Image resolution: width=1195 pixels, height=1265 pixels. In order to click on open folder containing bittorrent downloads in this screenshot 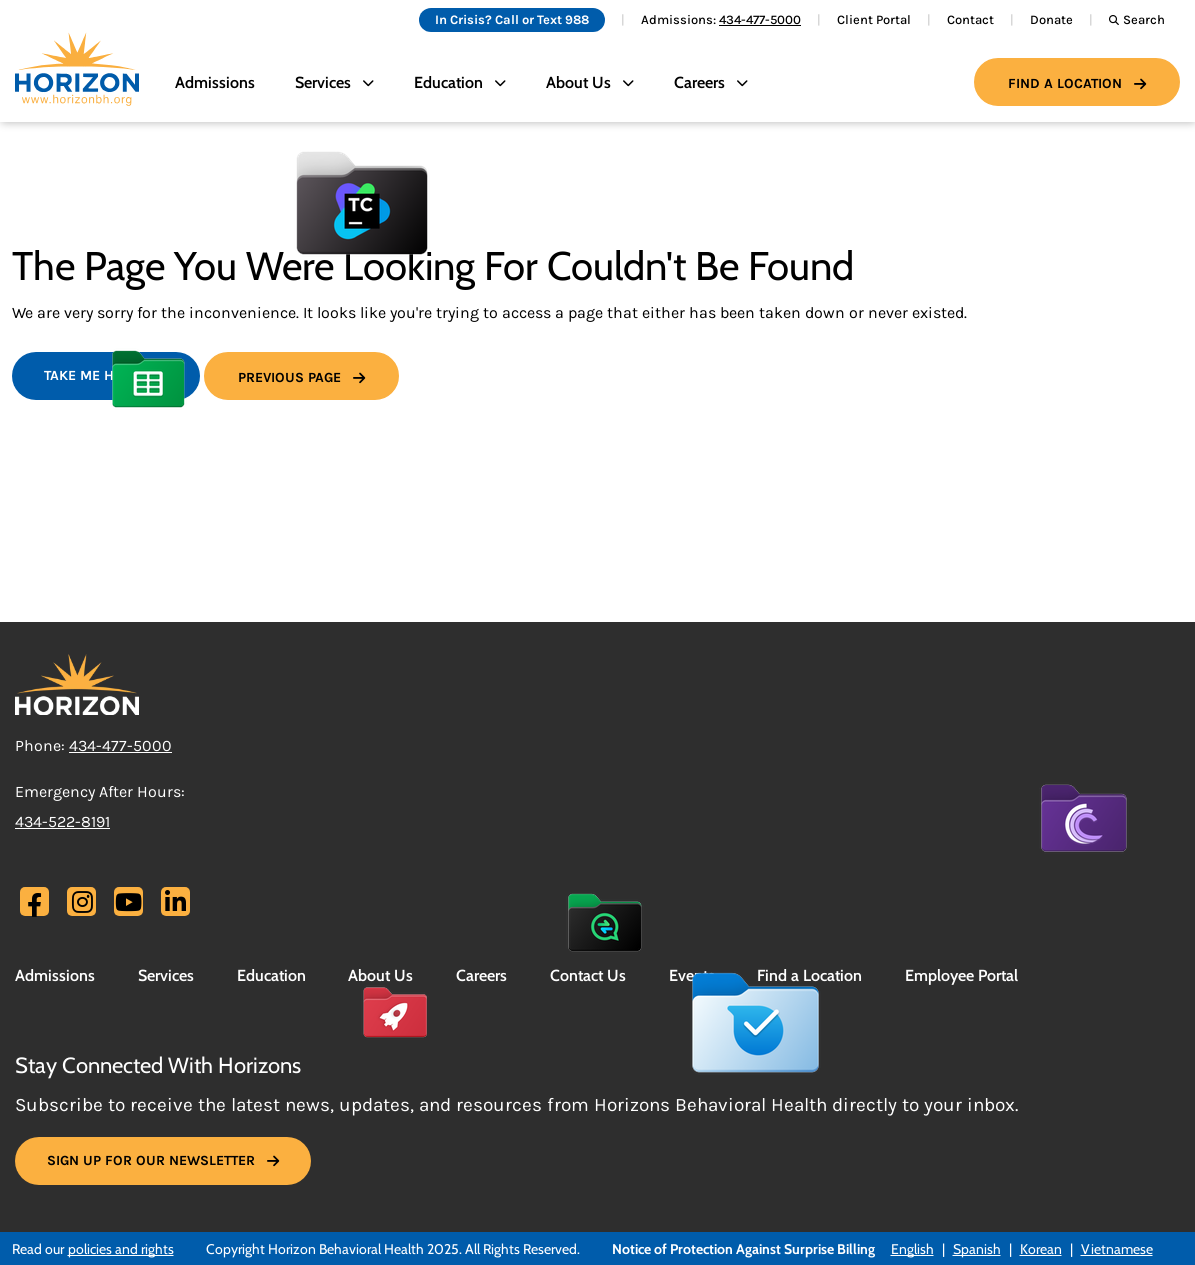, I will do `click(1083, 820)`.